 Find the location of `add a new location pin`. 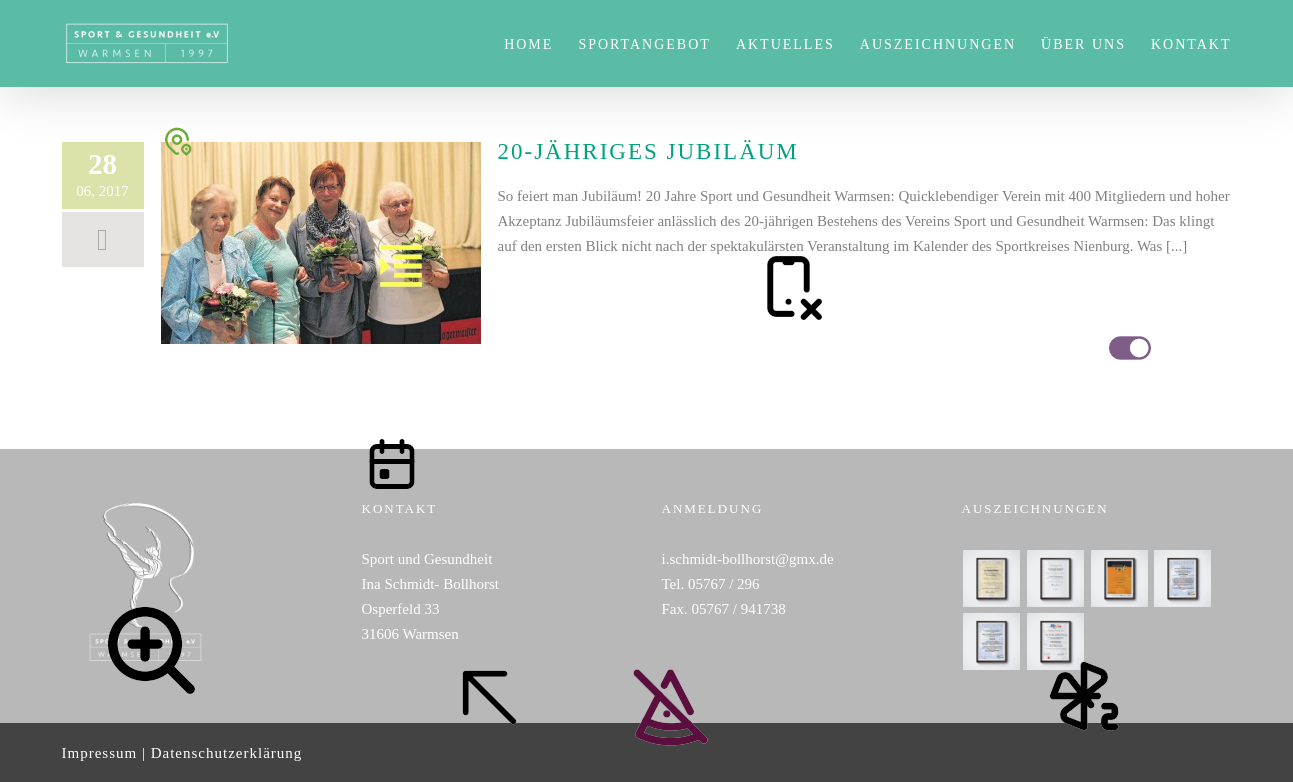

add a new location pin is located at coordinates (177, 141).